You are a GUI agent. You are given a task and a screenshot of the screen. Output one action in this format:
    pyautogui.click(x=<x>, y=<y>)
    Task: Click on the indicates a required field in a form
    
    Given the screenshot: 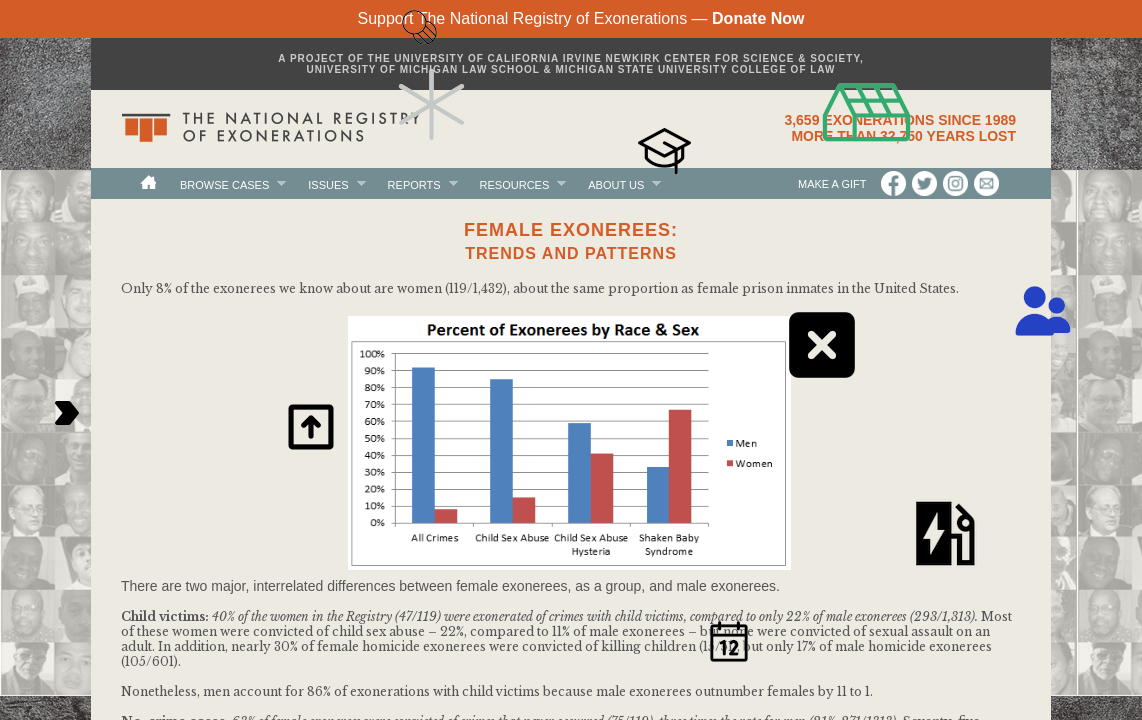 What is the action you would take?
    pyautogui.click(x=431, y=104)
    